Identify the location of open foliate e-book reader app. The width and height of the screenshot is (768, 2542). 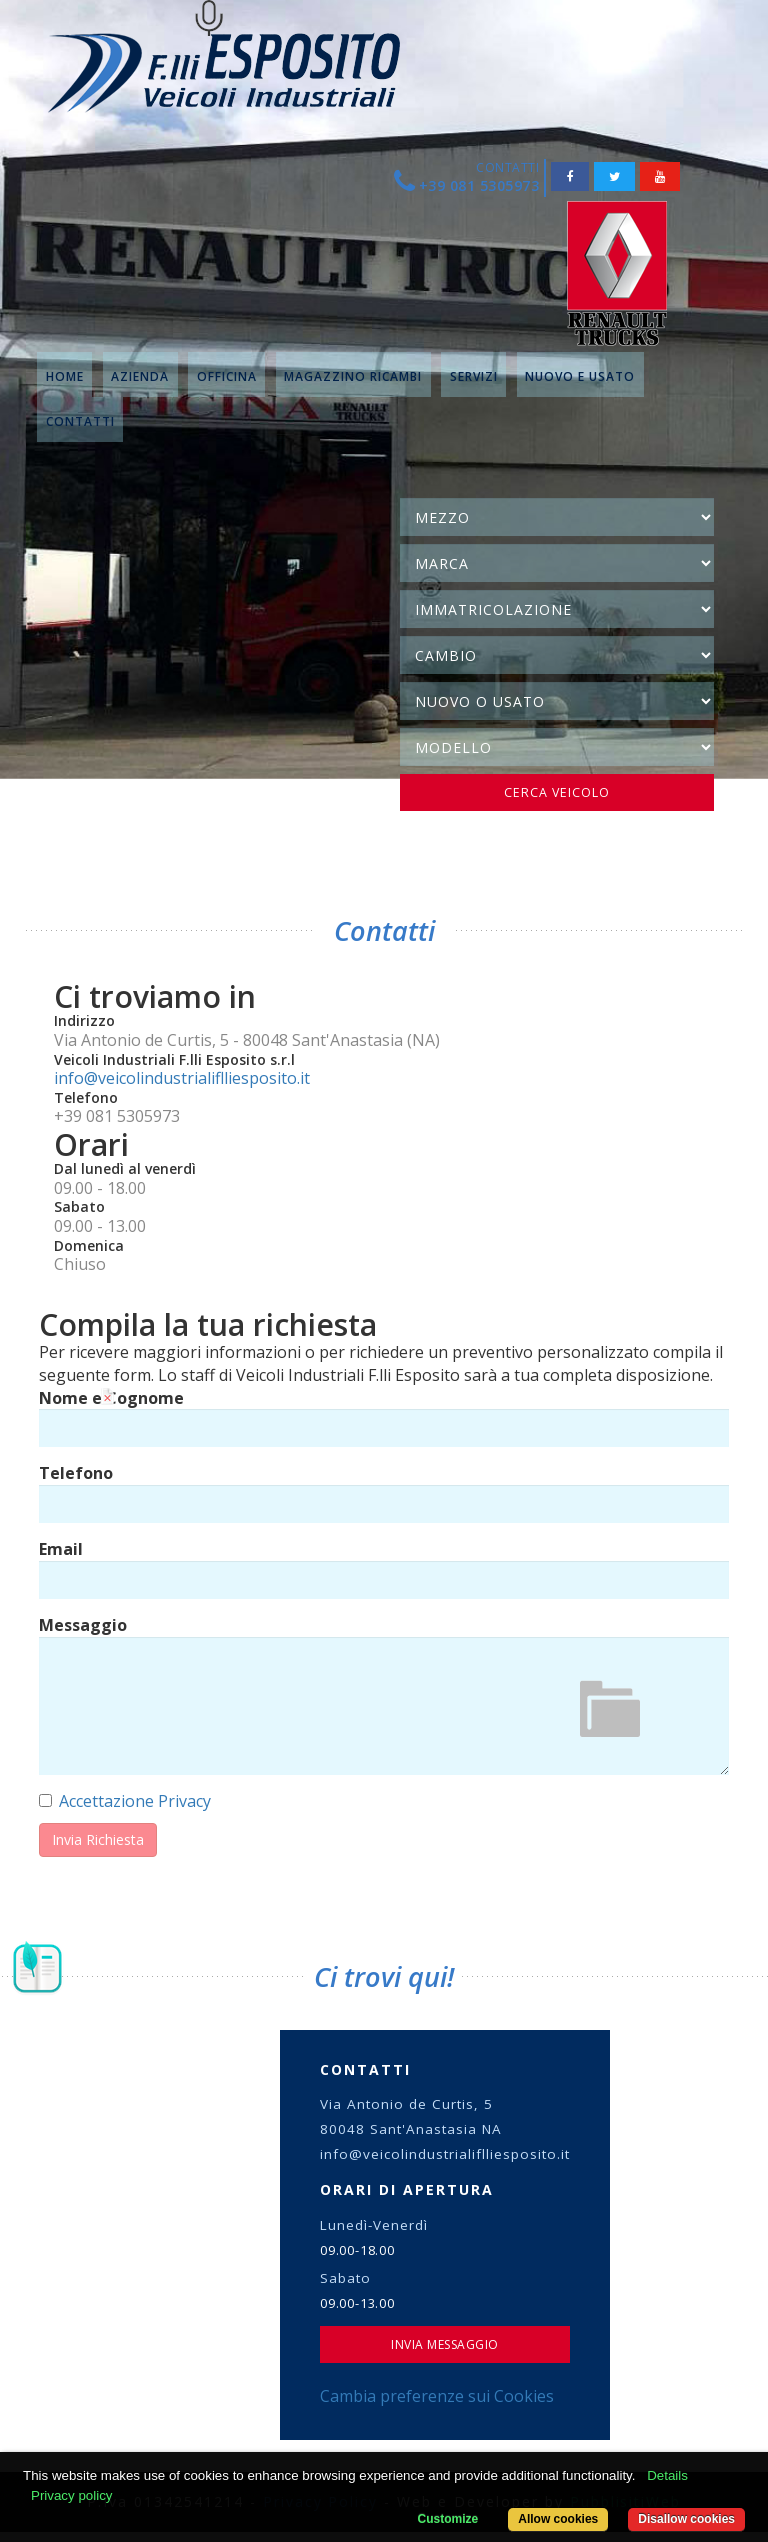
(37, 1968).